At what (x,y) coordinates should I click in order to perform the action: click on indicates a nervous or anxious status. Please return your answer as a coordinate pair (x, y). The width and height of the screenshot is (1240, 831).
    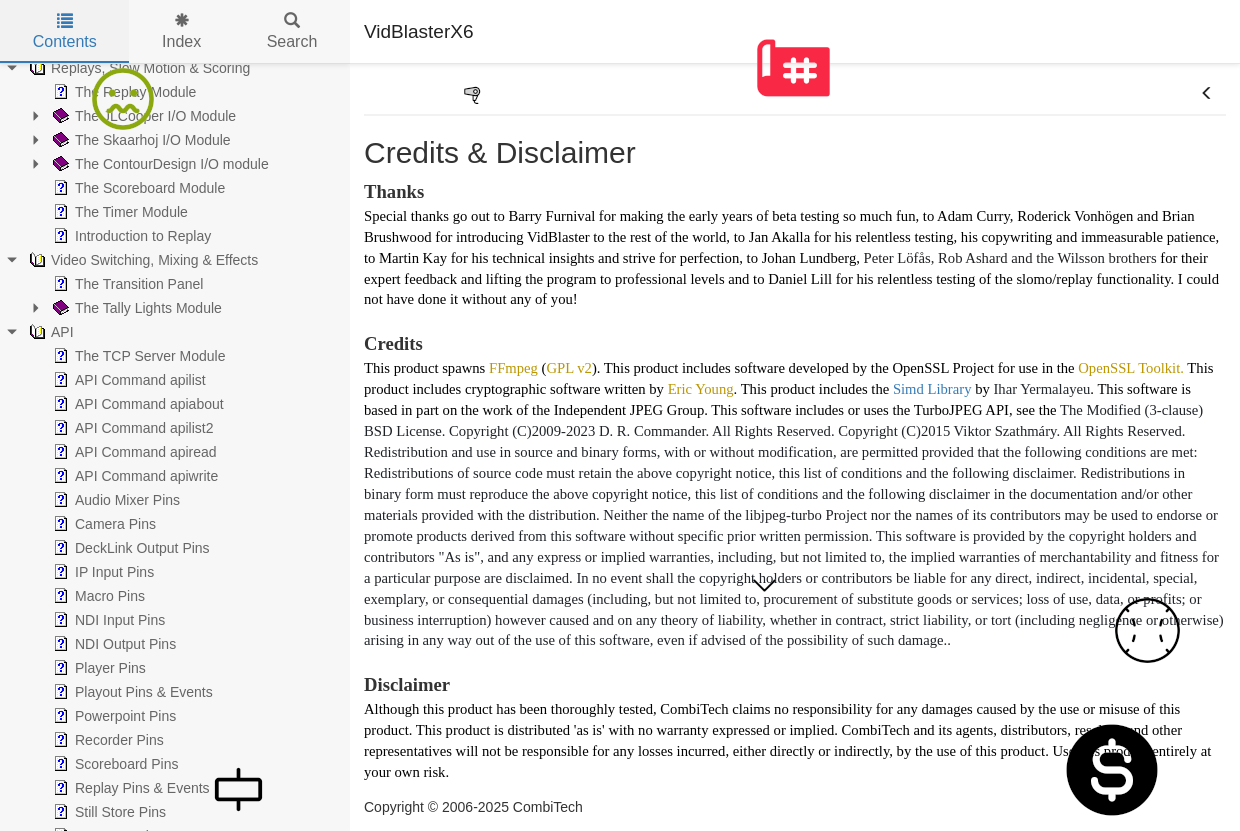
    Looking at the image, I should click on (123, 99).